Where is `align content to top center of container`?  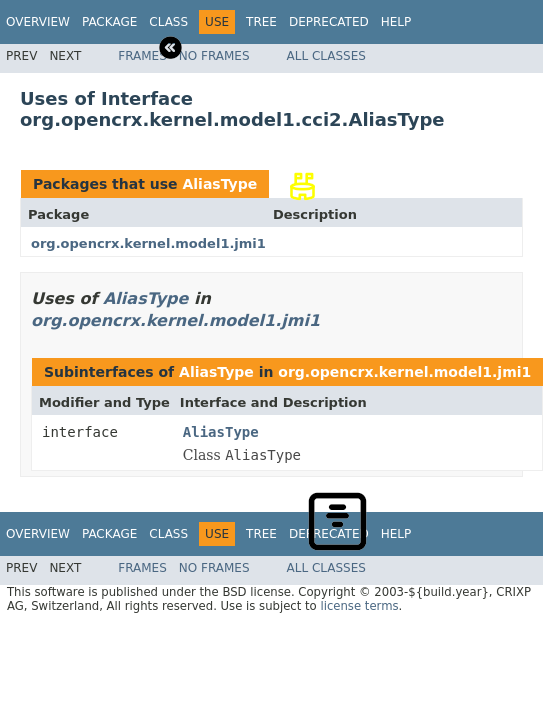
align content to top center of container is located at coordinates (337, 521).